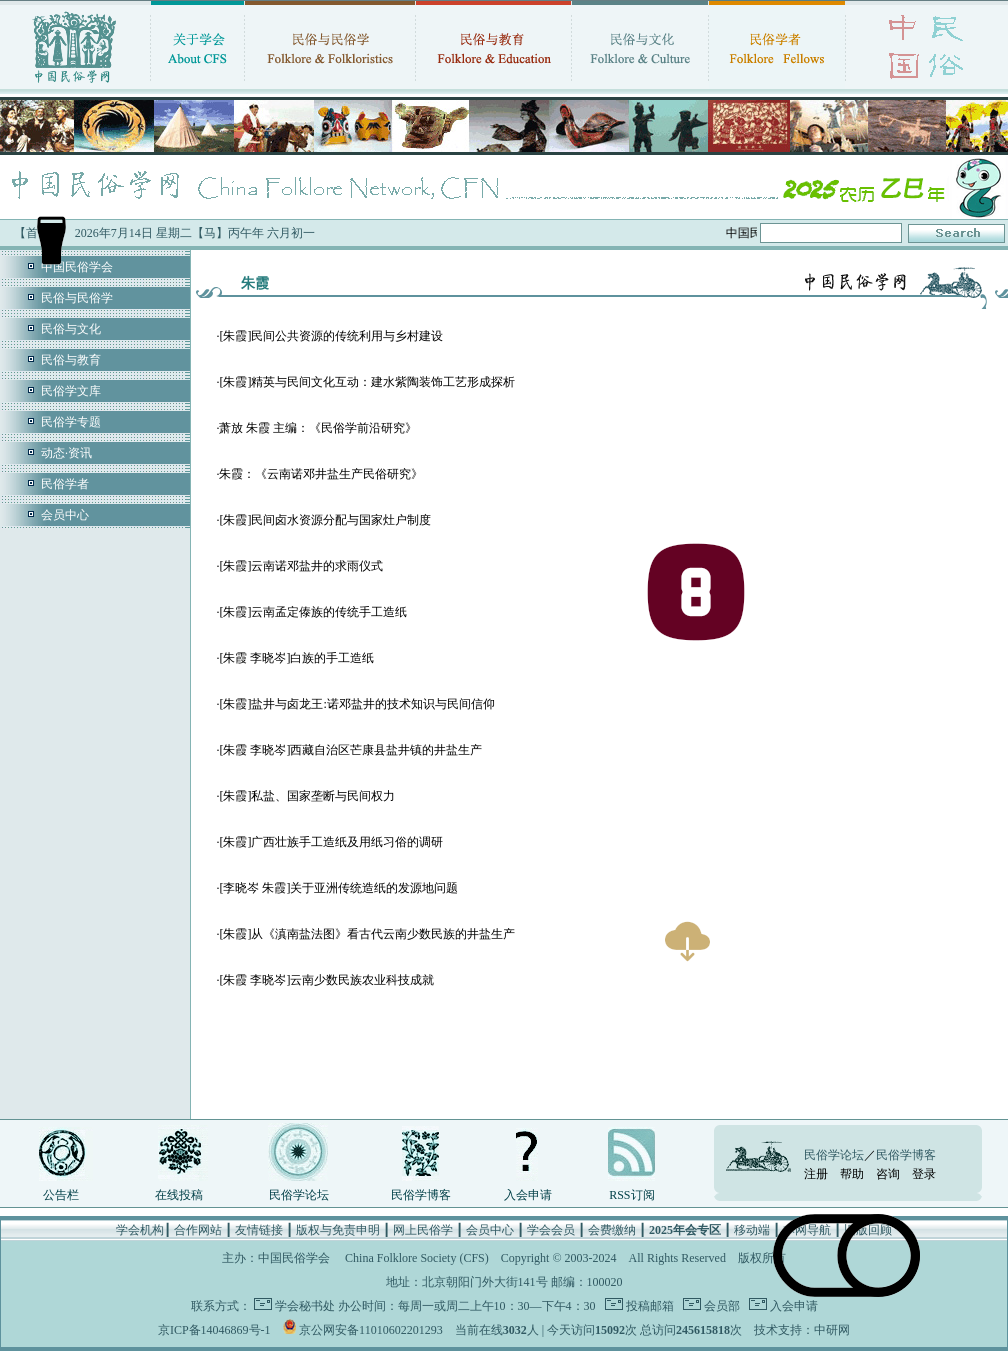  I want to click on indicates item number 8 in a list or sequence, so click(696, 592).